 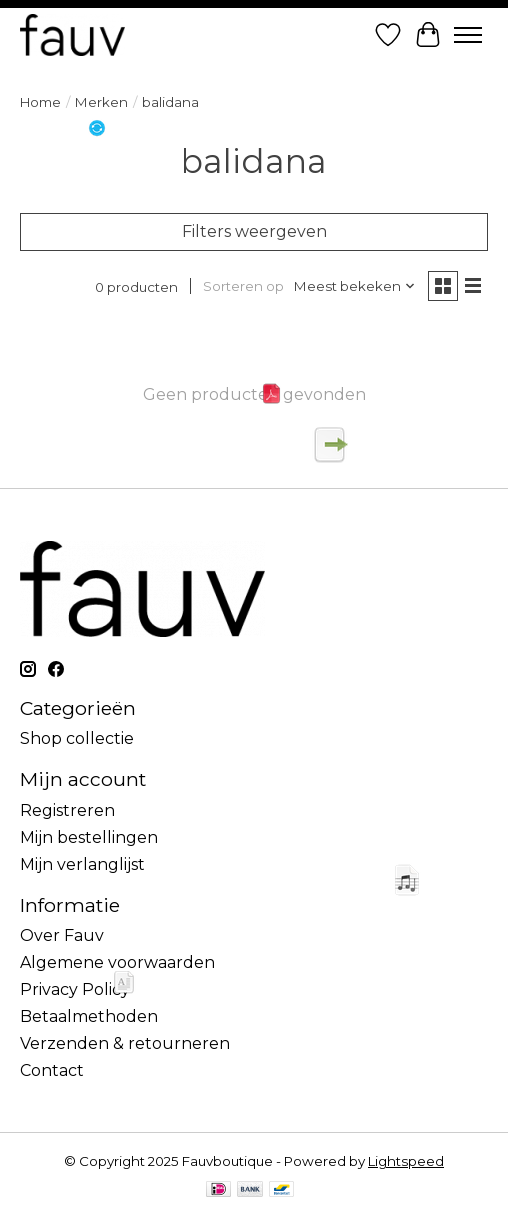 What do you see at coordinates (329, 444) in the screenshot?
I see `export document to another location` at bounding box center [329, 444].